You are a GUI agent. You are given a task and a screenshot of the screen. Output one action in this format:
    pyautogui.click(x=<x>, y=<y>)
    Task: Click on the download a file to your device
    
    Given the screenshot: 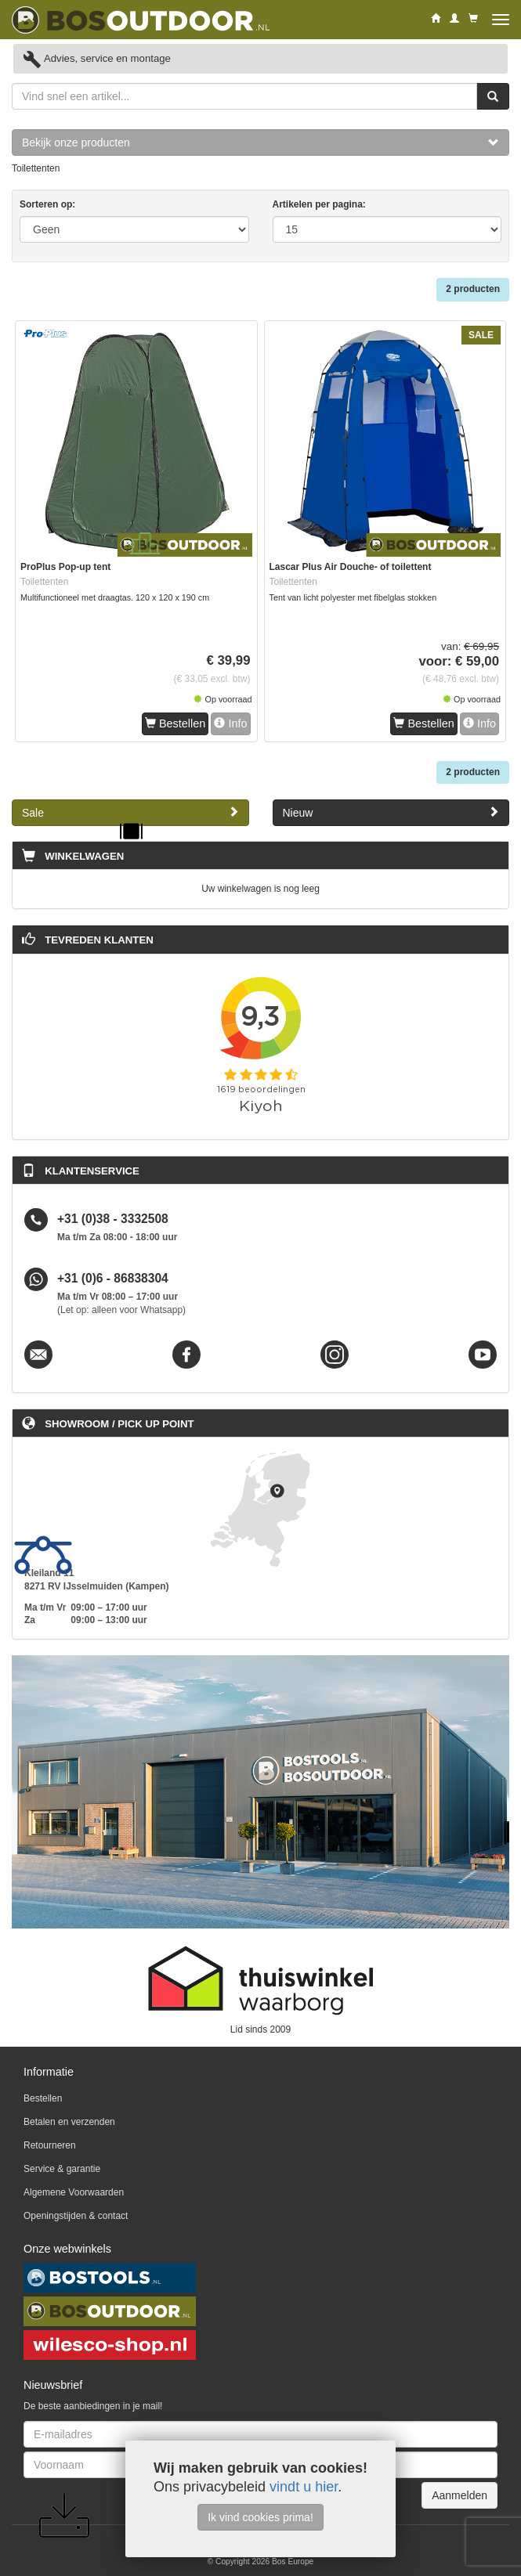 What is the action you would take?
    pyautogui.click(x=64, y=2518)
    